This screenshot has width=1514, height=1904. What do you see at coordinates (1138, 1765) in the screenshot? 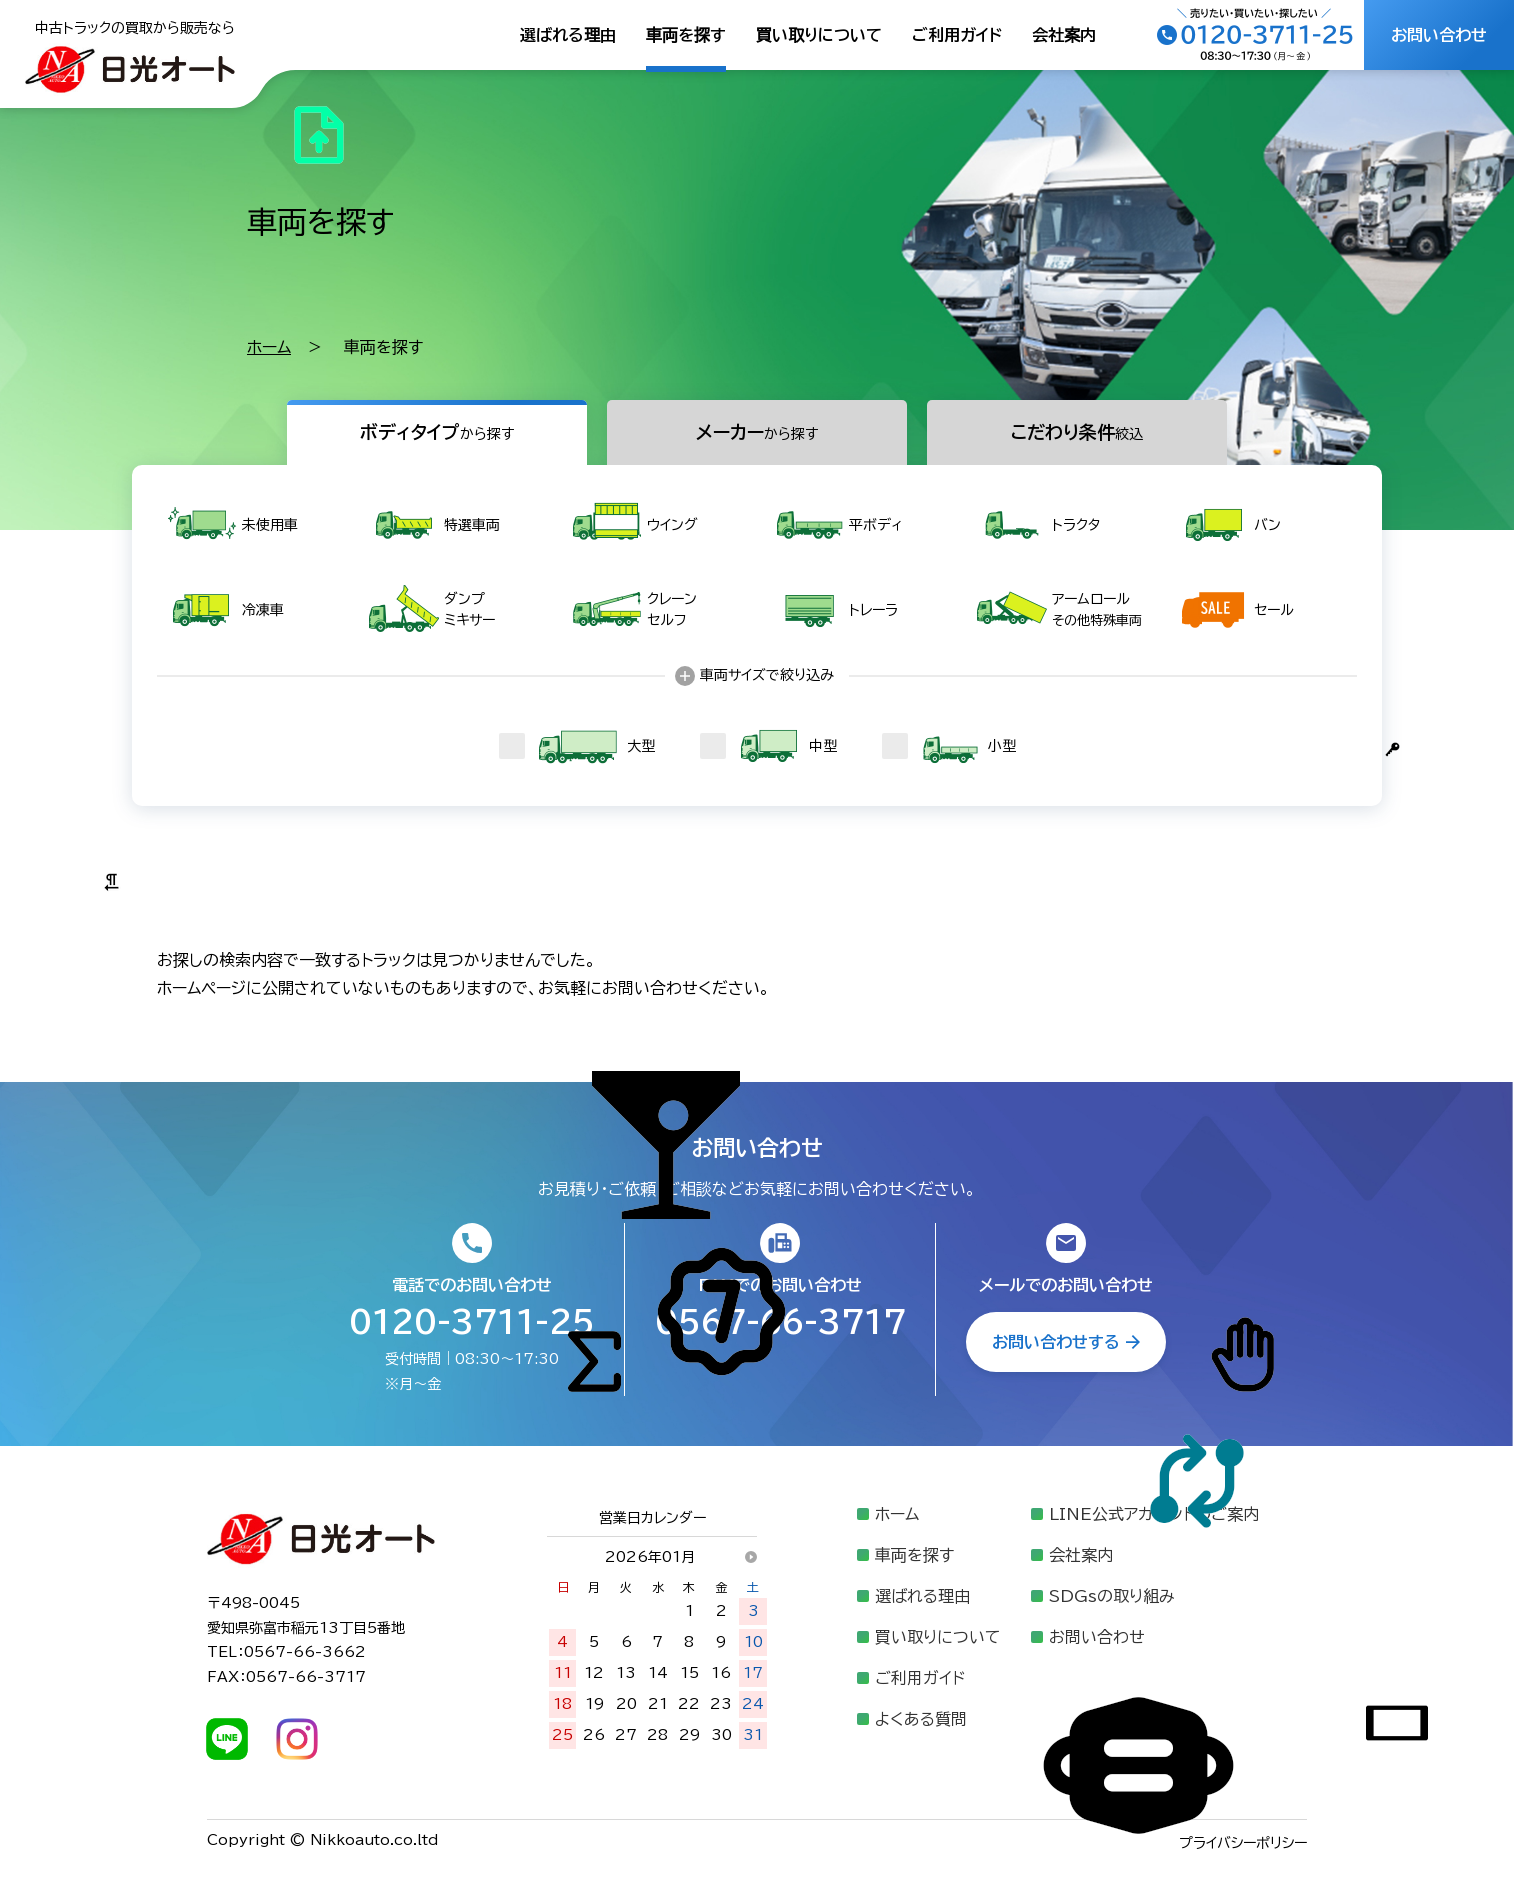
I see `indicates mask required or health safety area` at bounding box center [1138, 1765].